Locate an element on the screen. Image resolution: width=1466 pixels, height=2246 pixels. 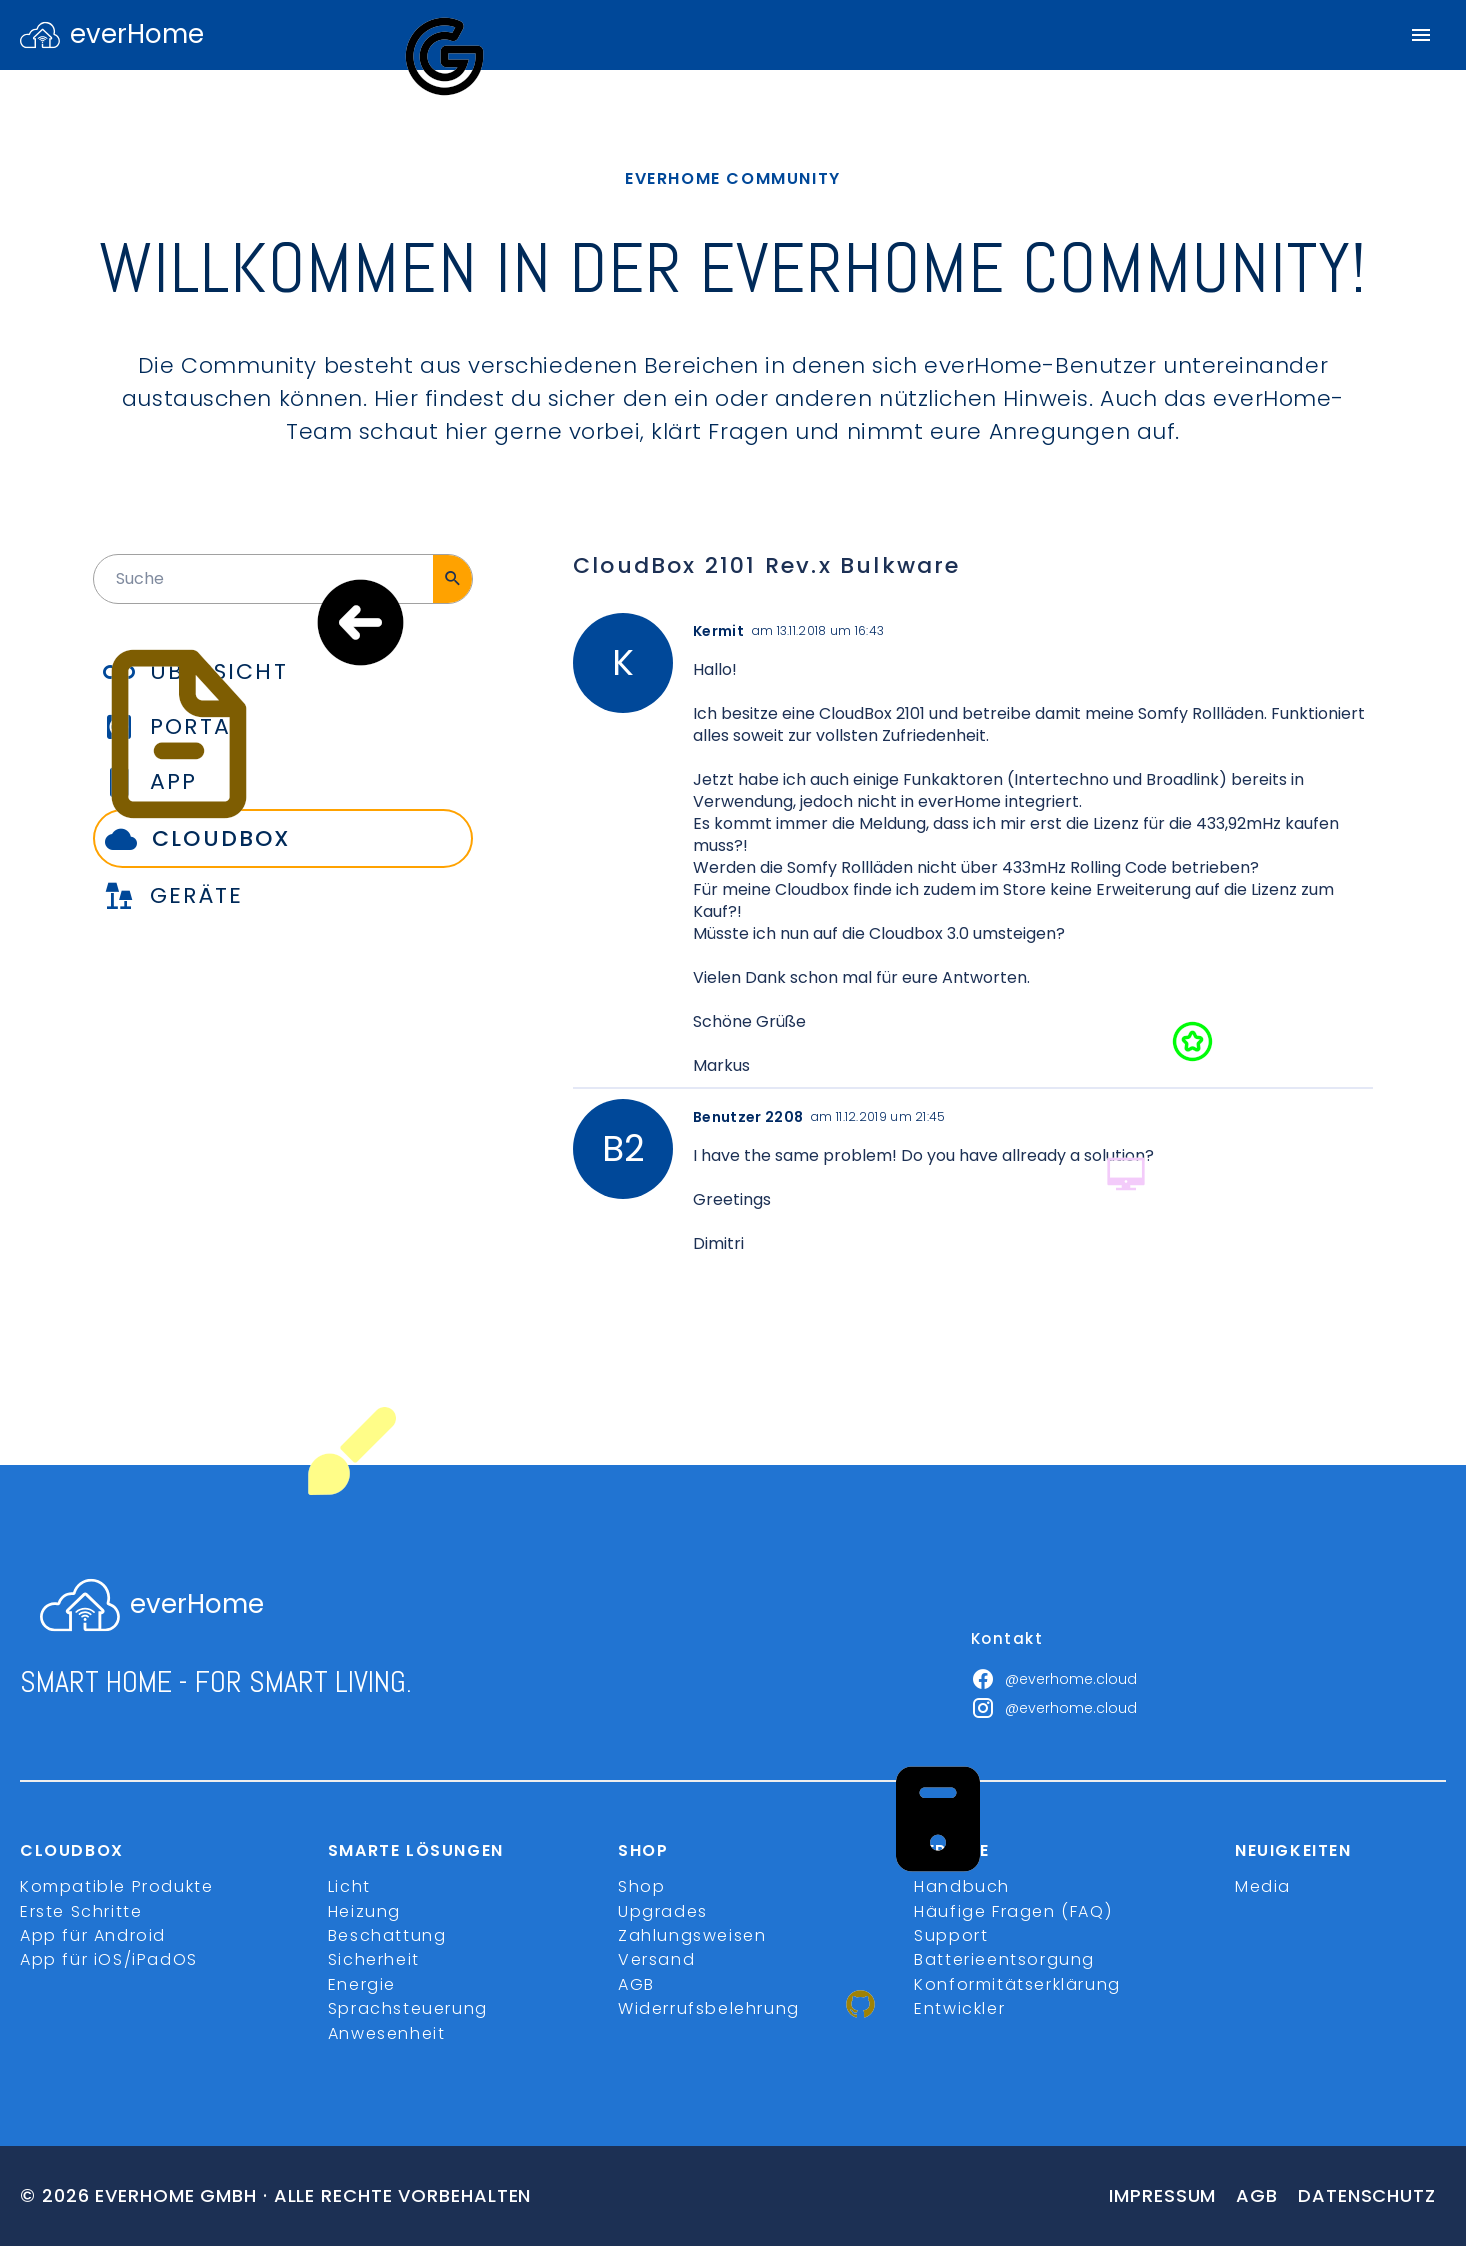
visit github profile or repository is located at coordinates (860, 2004).